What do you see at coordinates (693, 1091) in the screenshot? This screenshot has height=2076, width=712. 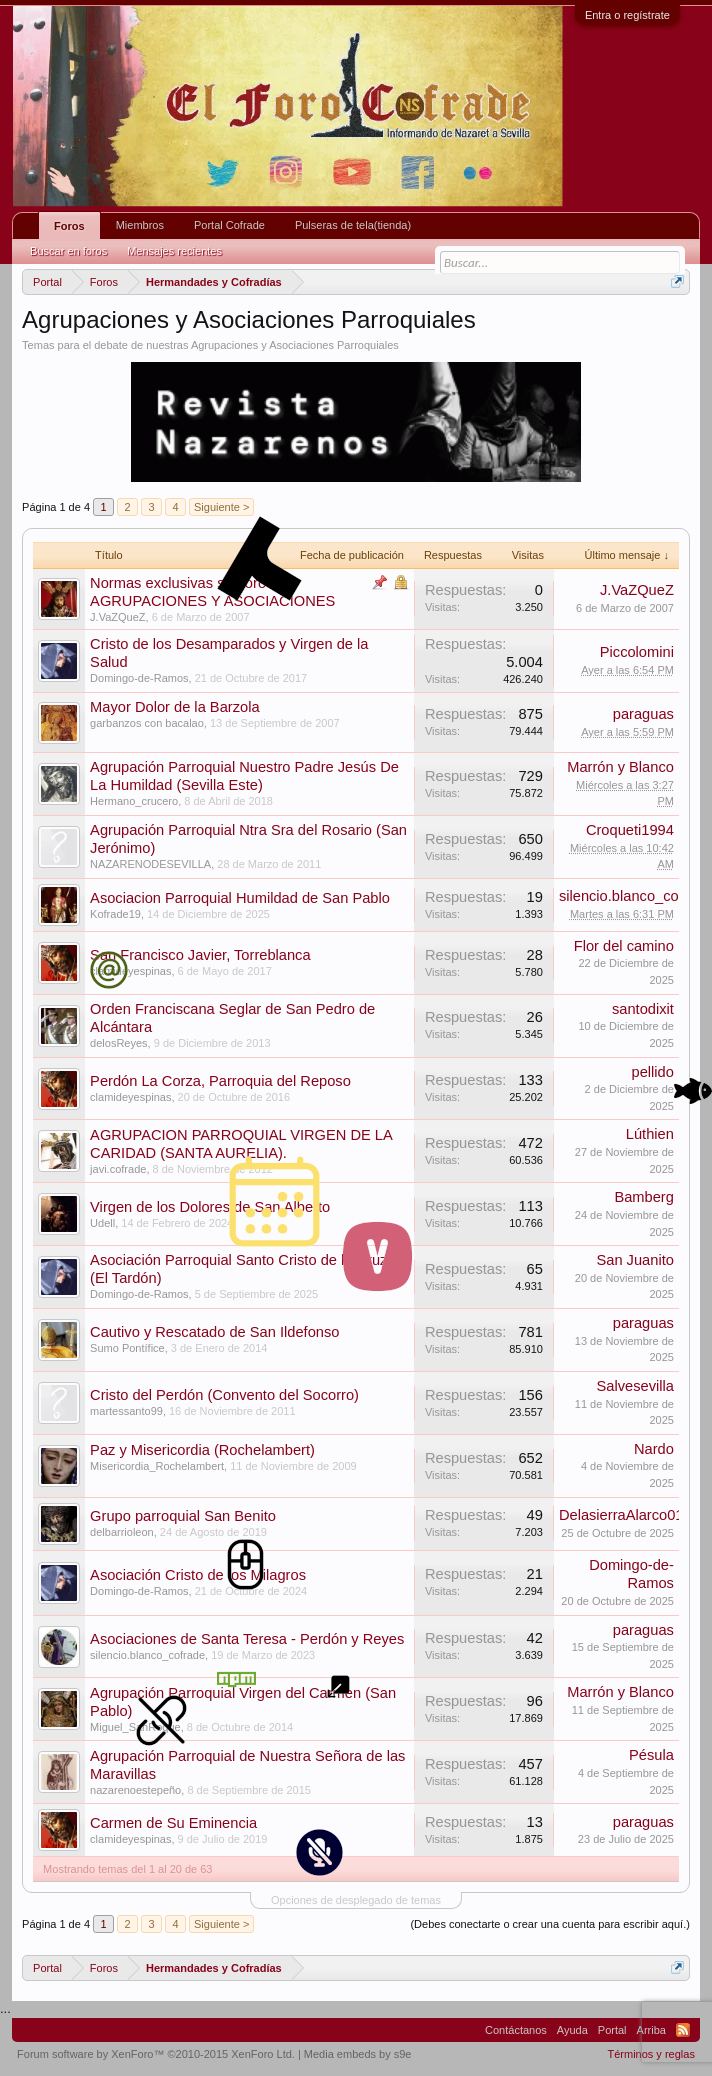 I see `access aquarium or fish-related features` at bounding box center [693, 1091].